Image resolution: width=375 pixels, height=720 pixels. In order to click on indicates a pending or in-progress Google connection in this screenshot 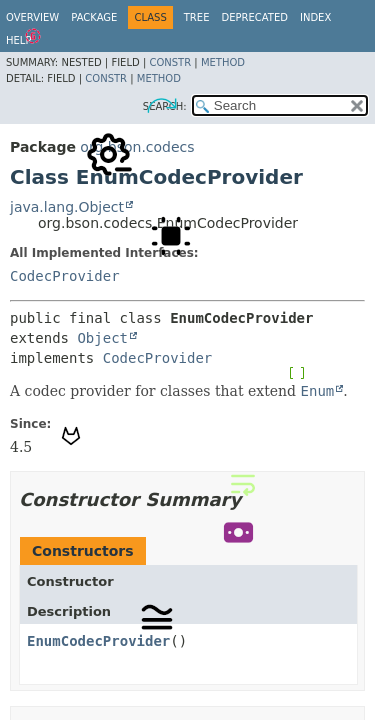, I will do `click(33, 36)`.